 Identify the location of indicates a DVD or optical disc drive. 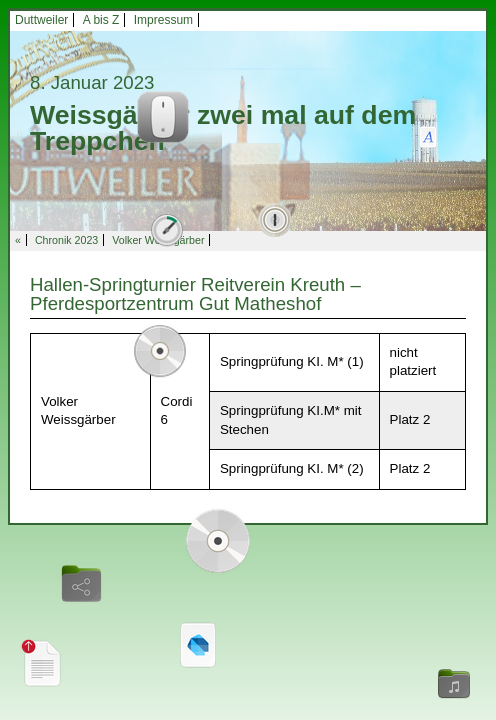
(160, 351).